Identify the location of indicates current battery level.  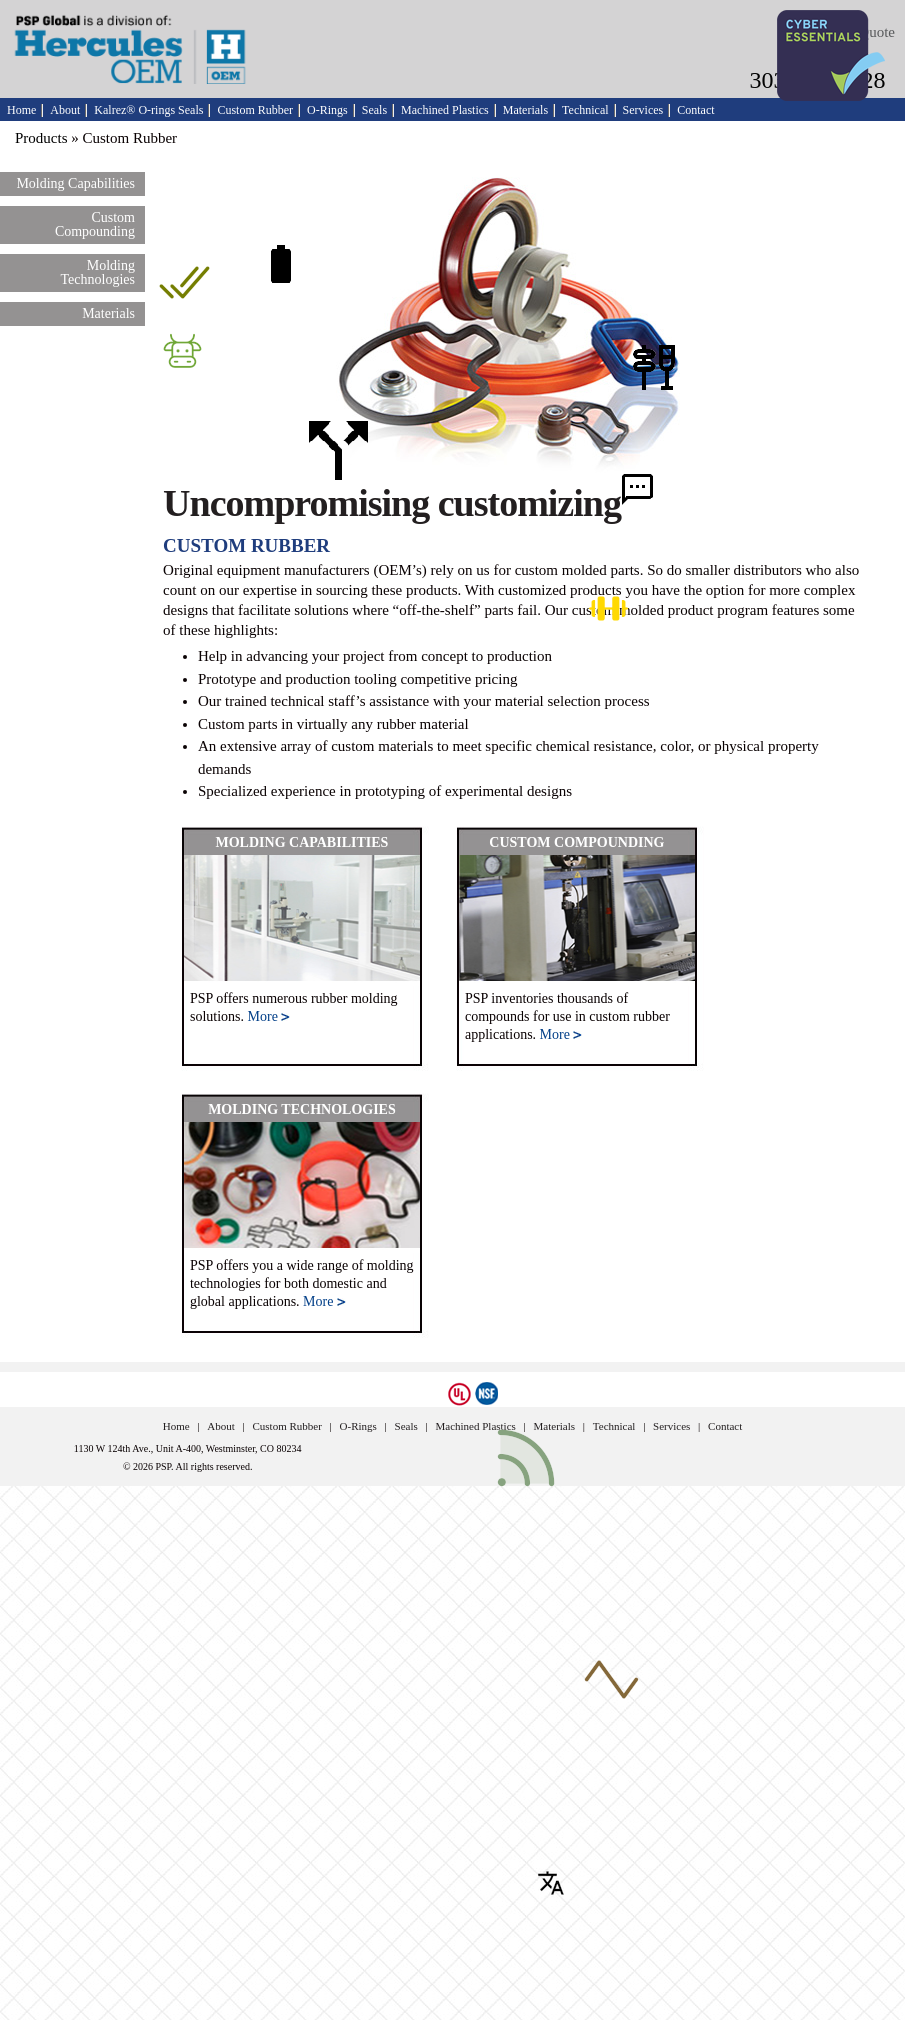
(281, 264).